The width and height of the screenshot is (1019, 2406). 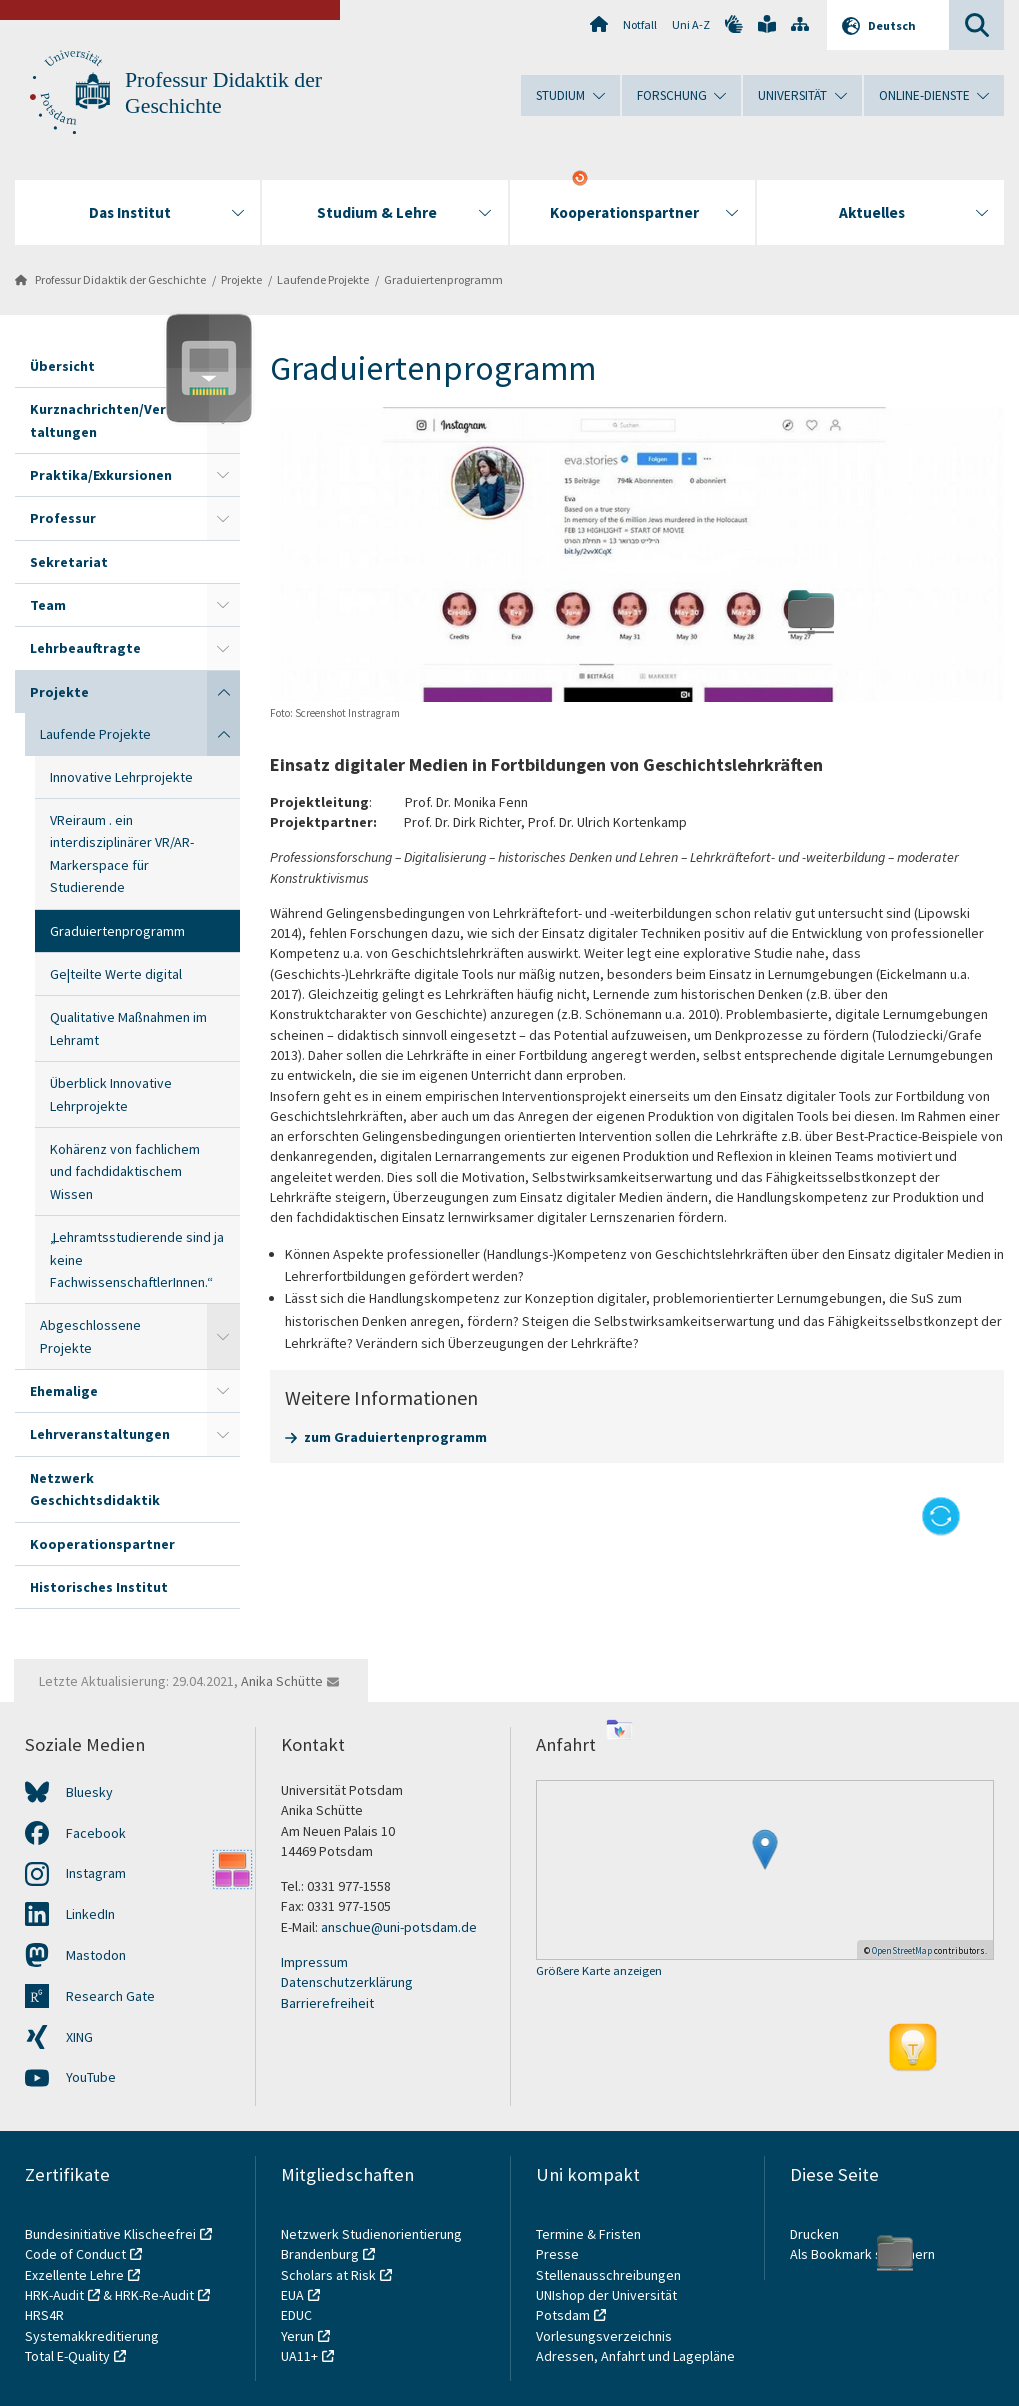 I want to click on select all items in the current view, so click(x=232, y=1869).